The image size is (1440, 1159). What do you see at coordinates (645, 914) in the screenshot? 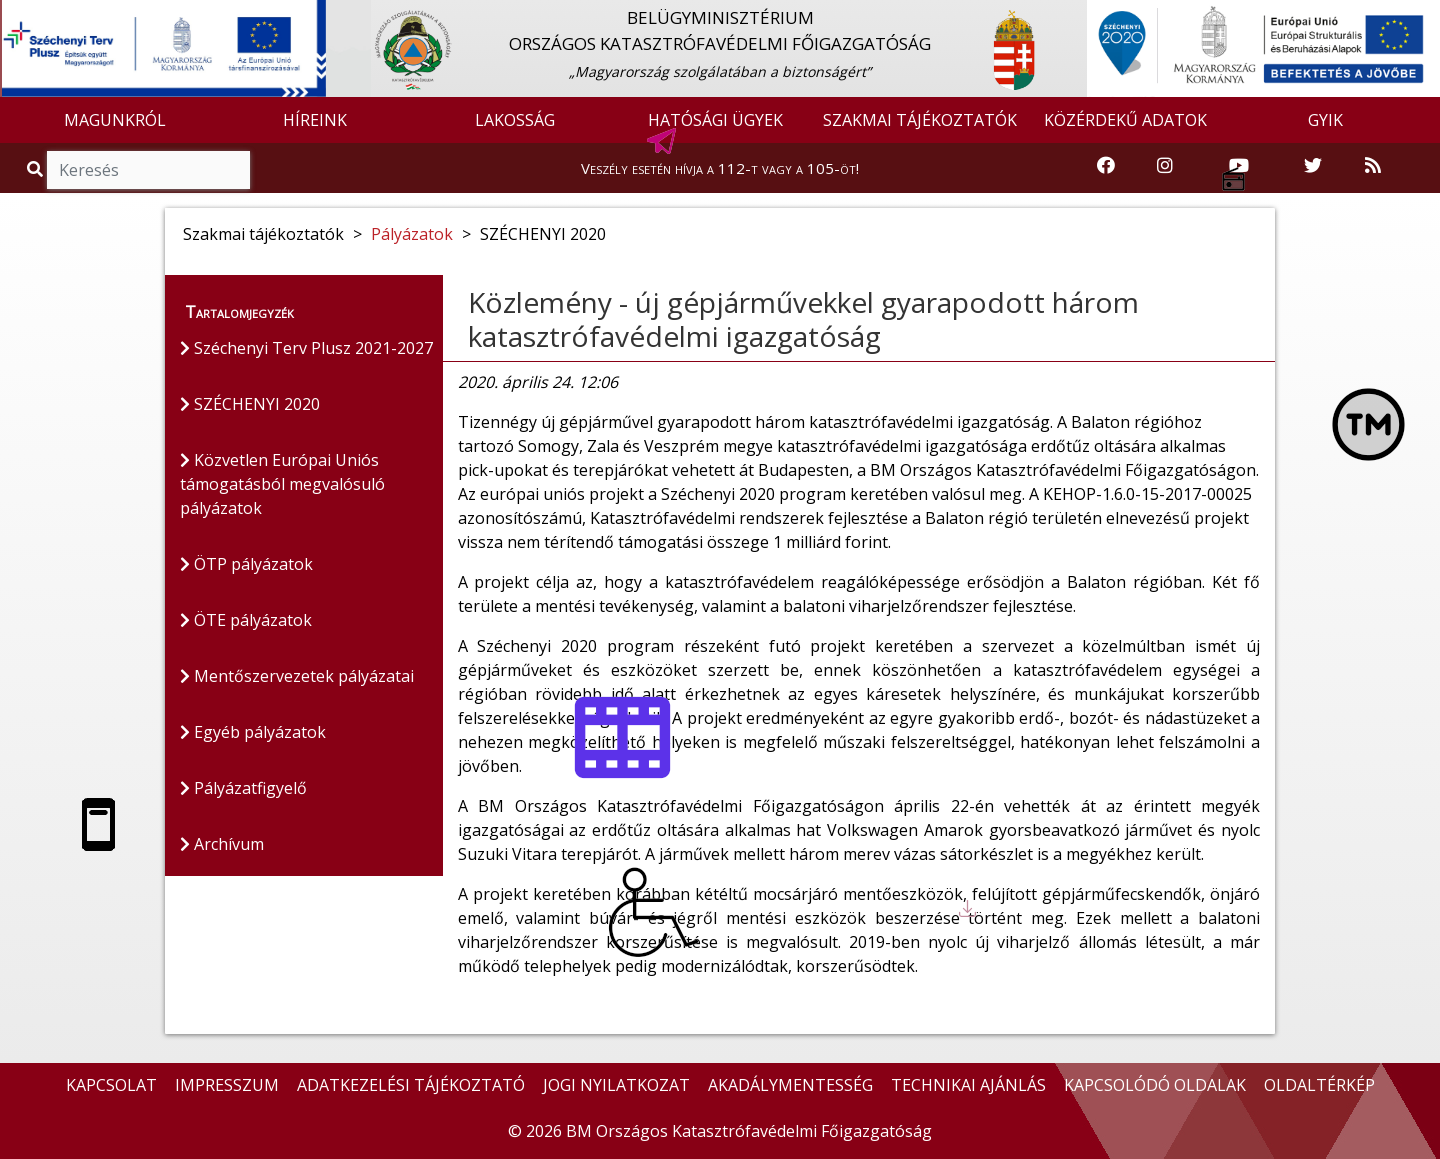
I see `indicates wheelchair accessible facilities` at bounding box center [645, 914].